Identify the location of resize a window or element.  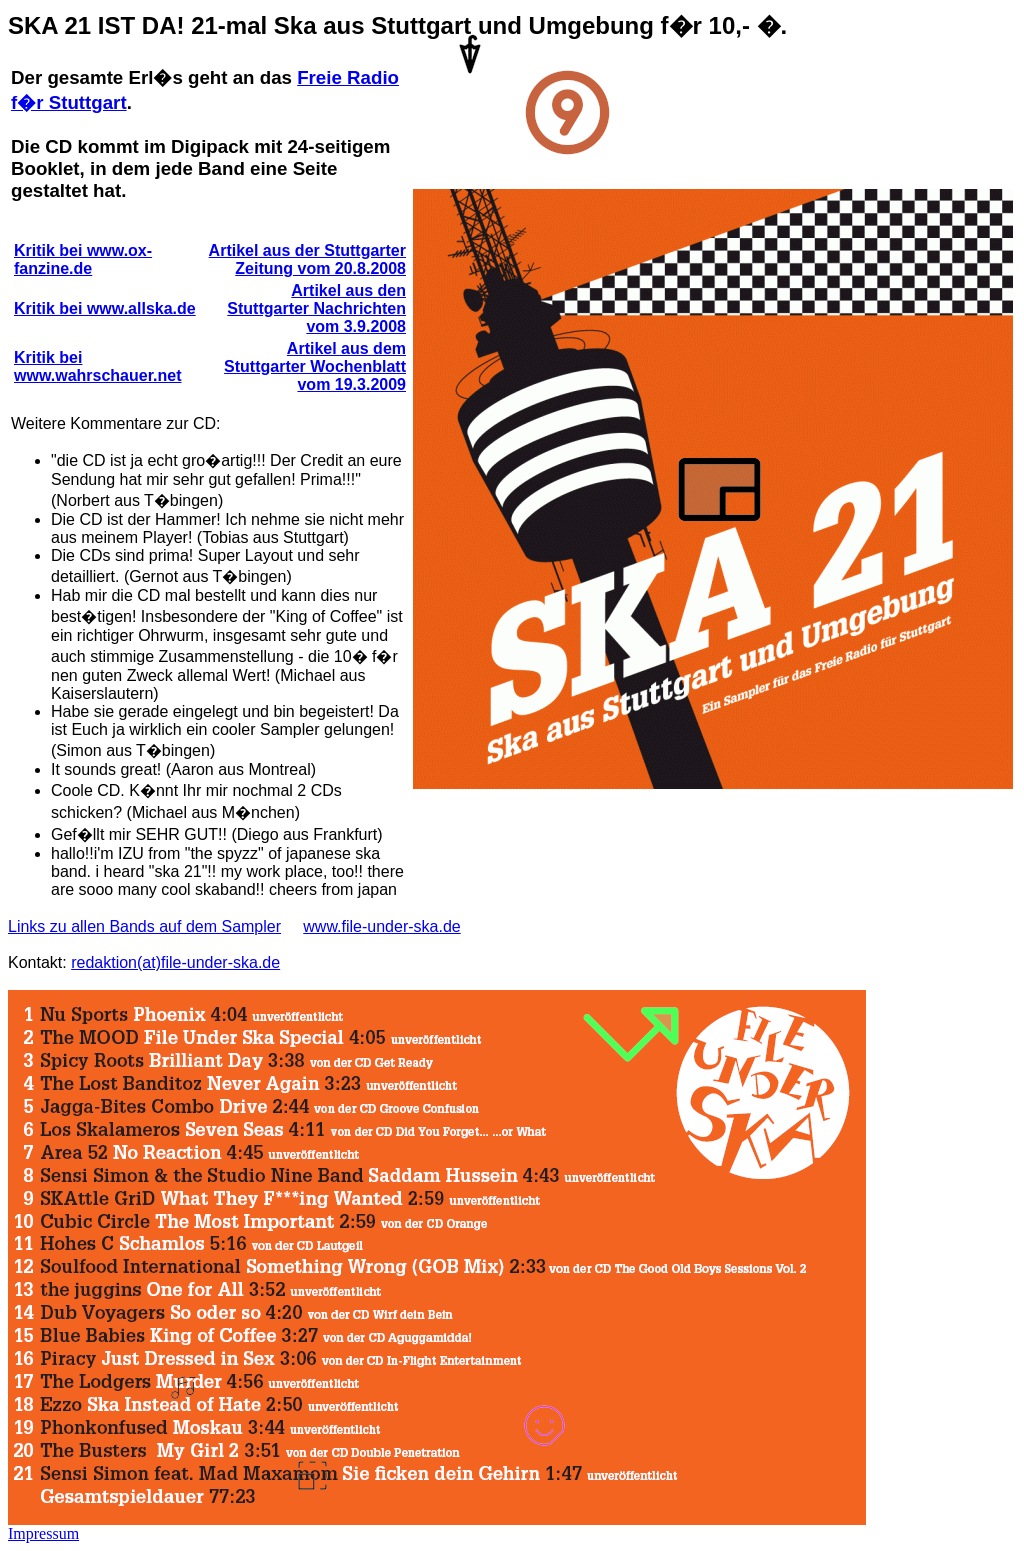
(312, 1475).